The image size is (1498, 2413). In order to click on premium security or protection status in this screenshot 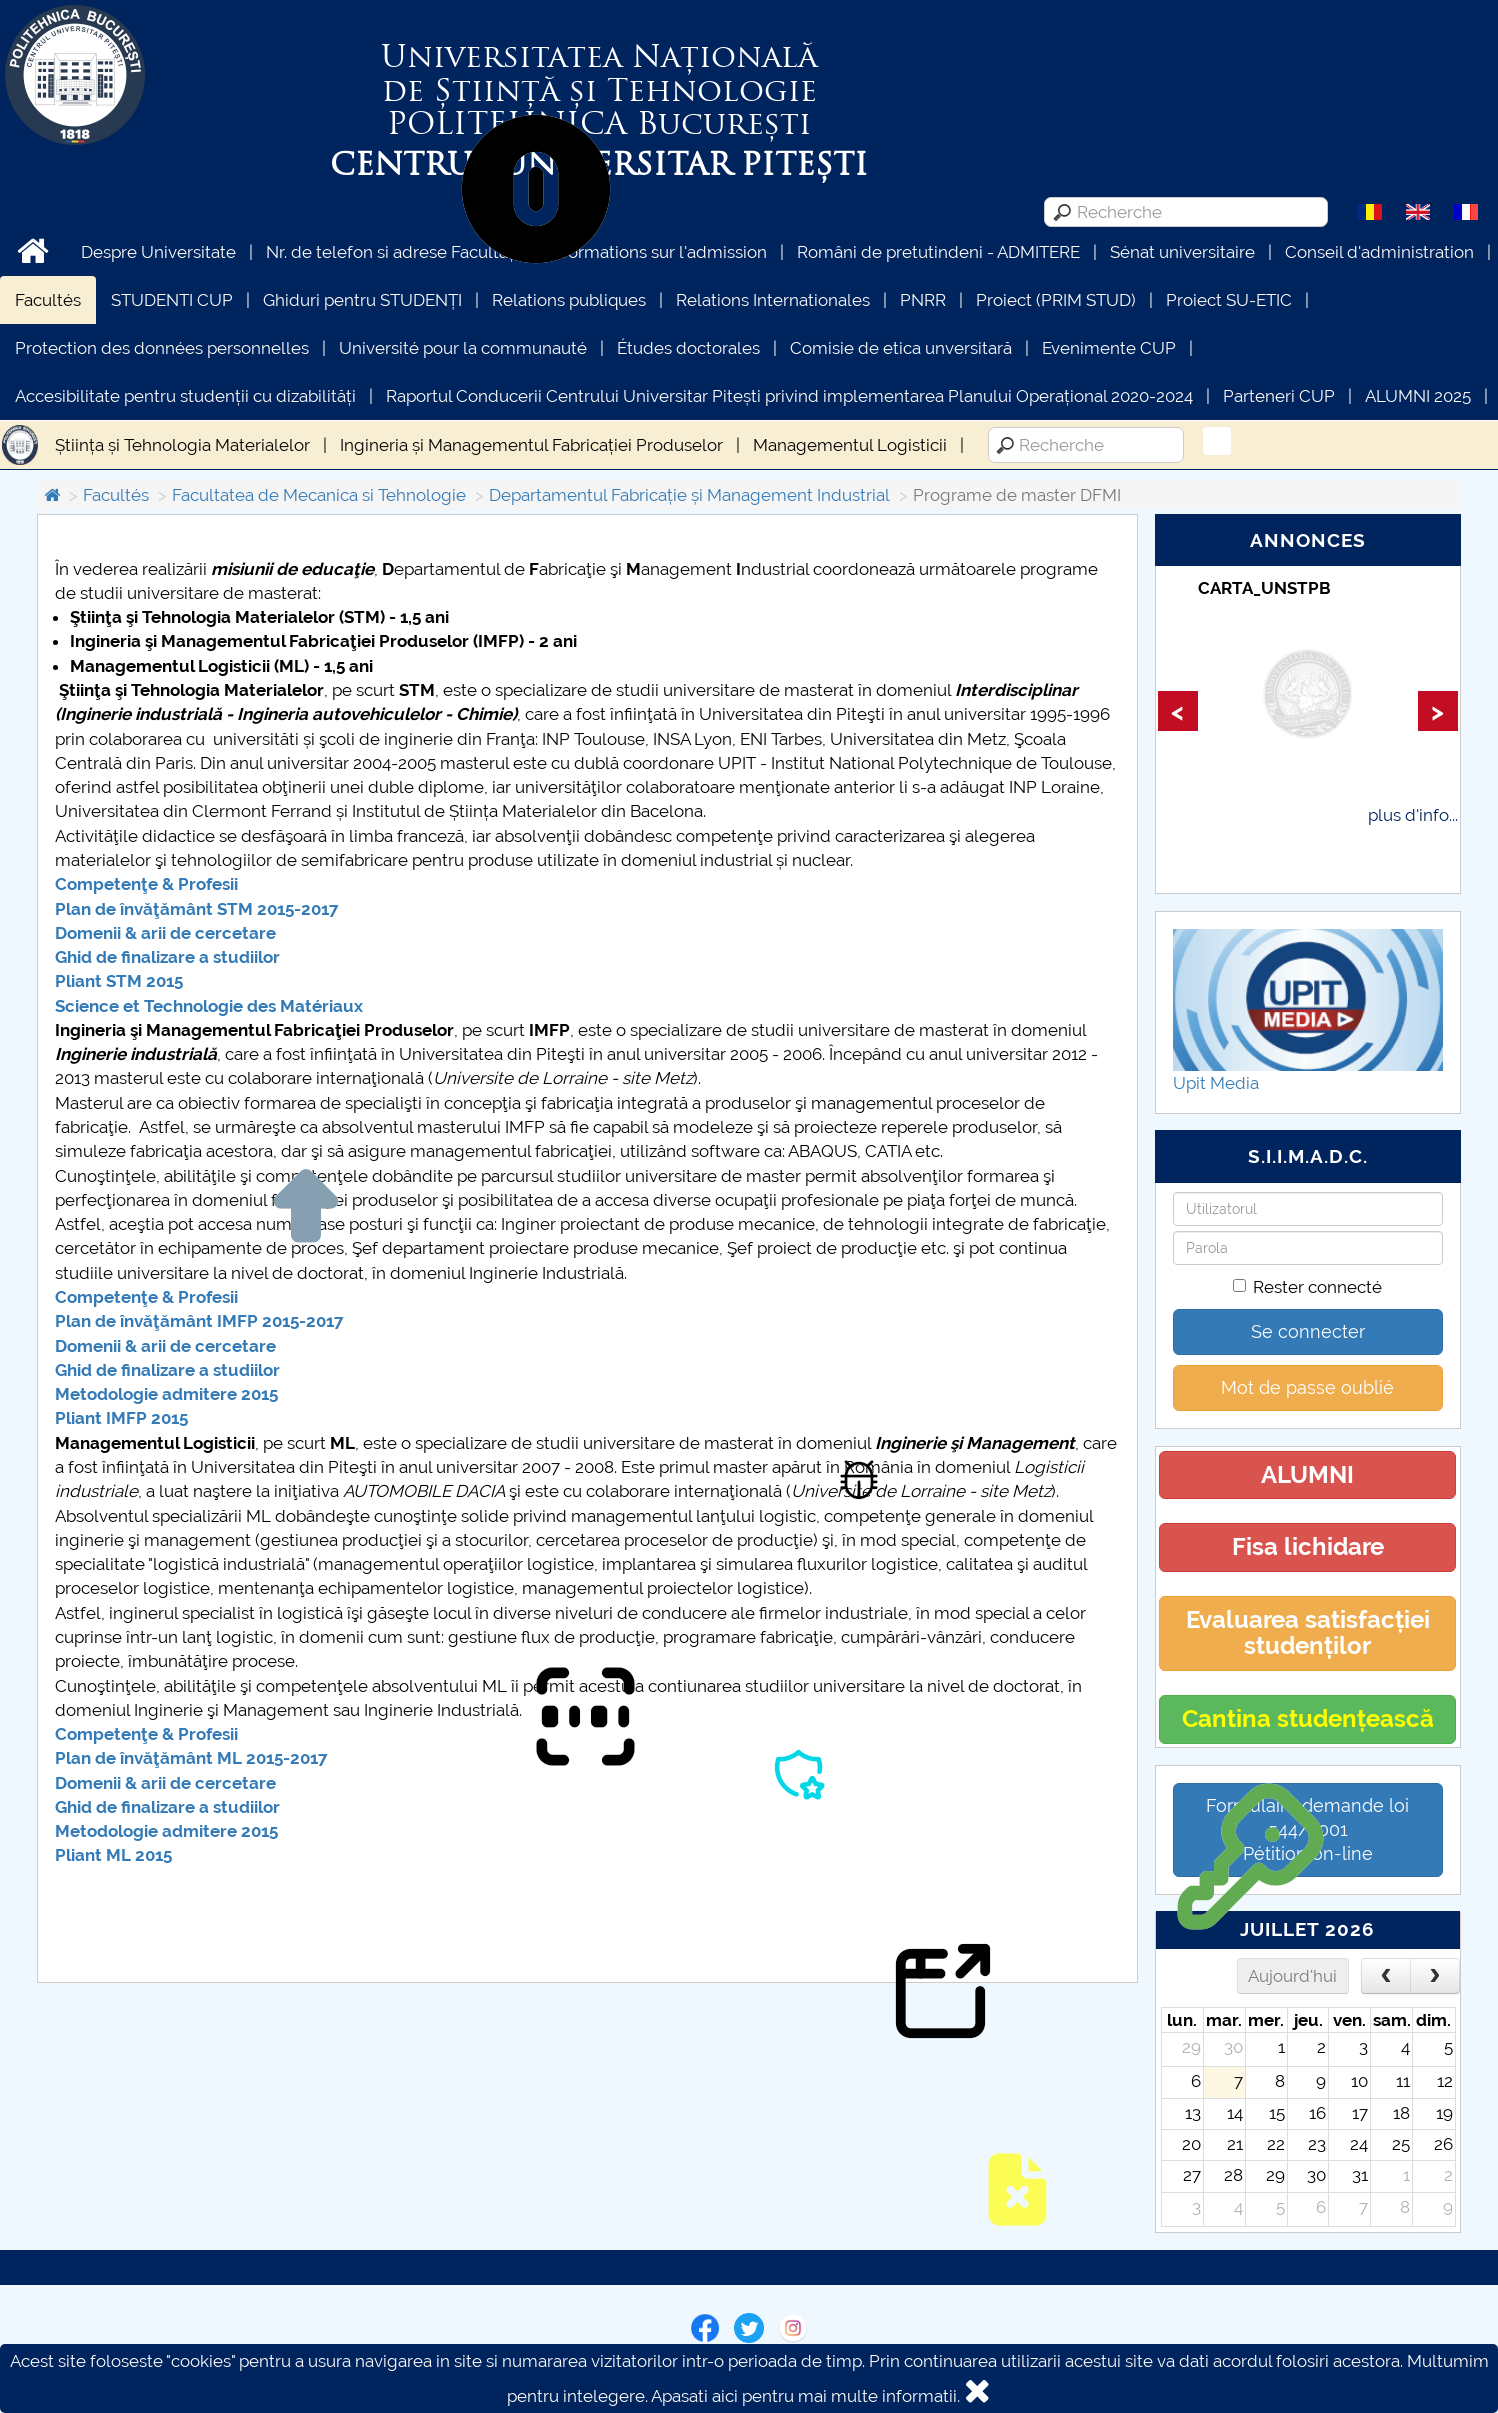, I will do `click(798, 1773)`.